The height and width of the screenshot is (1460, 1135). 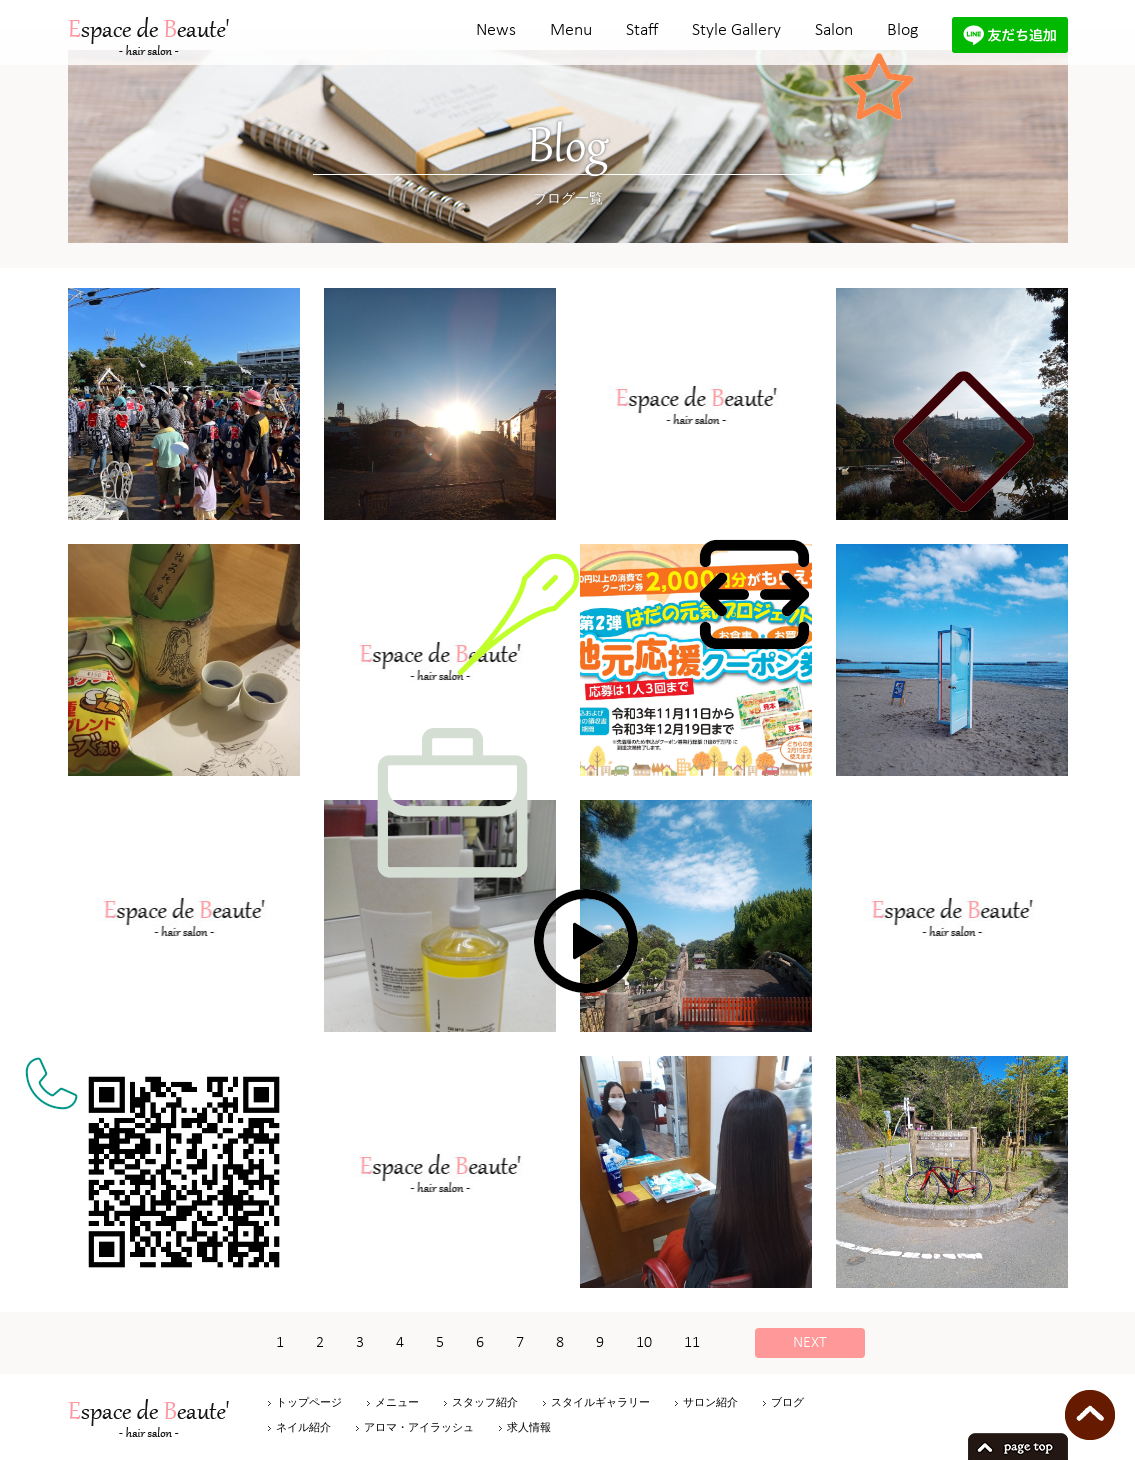 What do you see at coordinates (963, 441) in the screenshot?
I see `indicates premium or pro feature` at bounding box center [963, 441].